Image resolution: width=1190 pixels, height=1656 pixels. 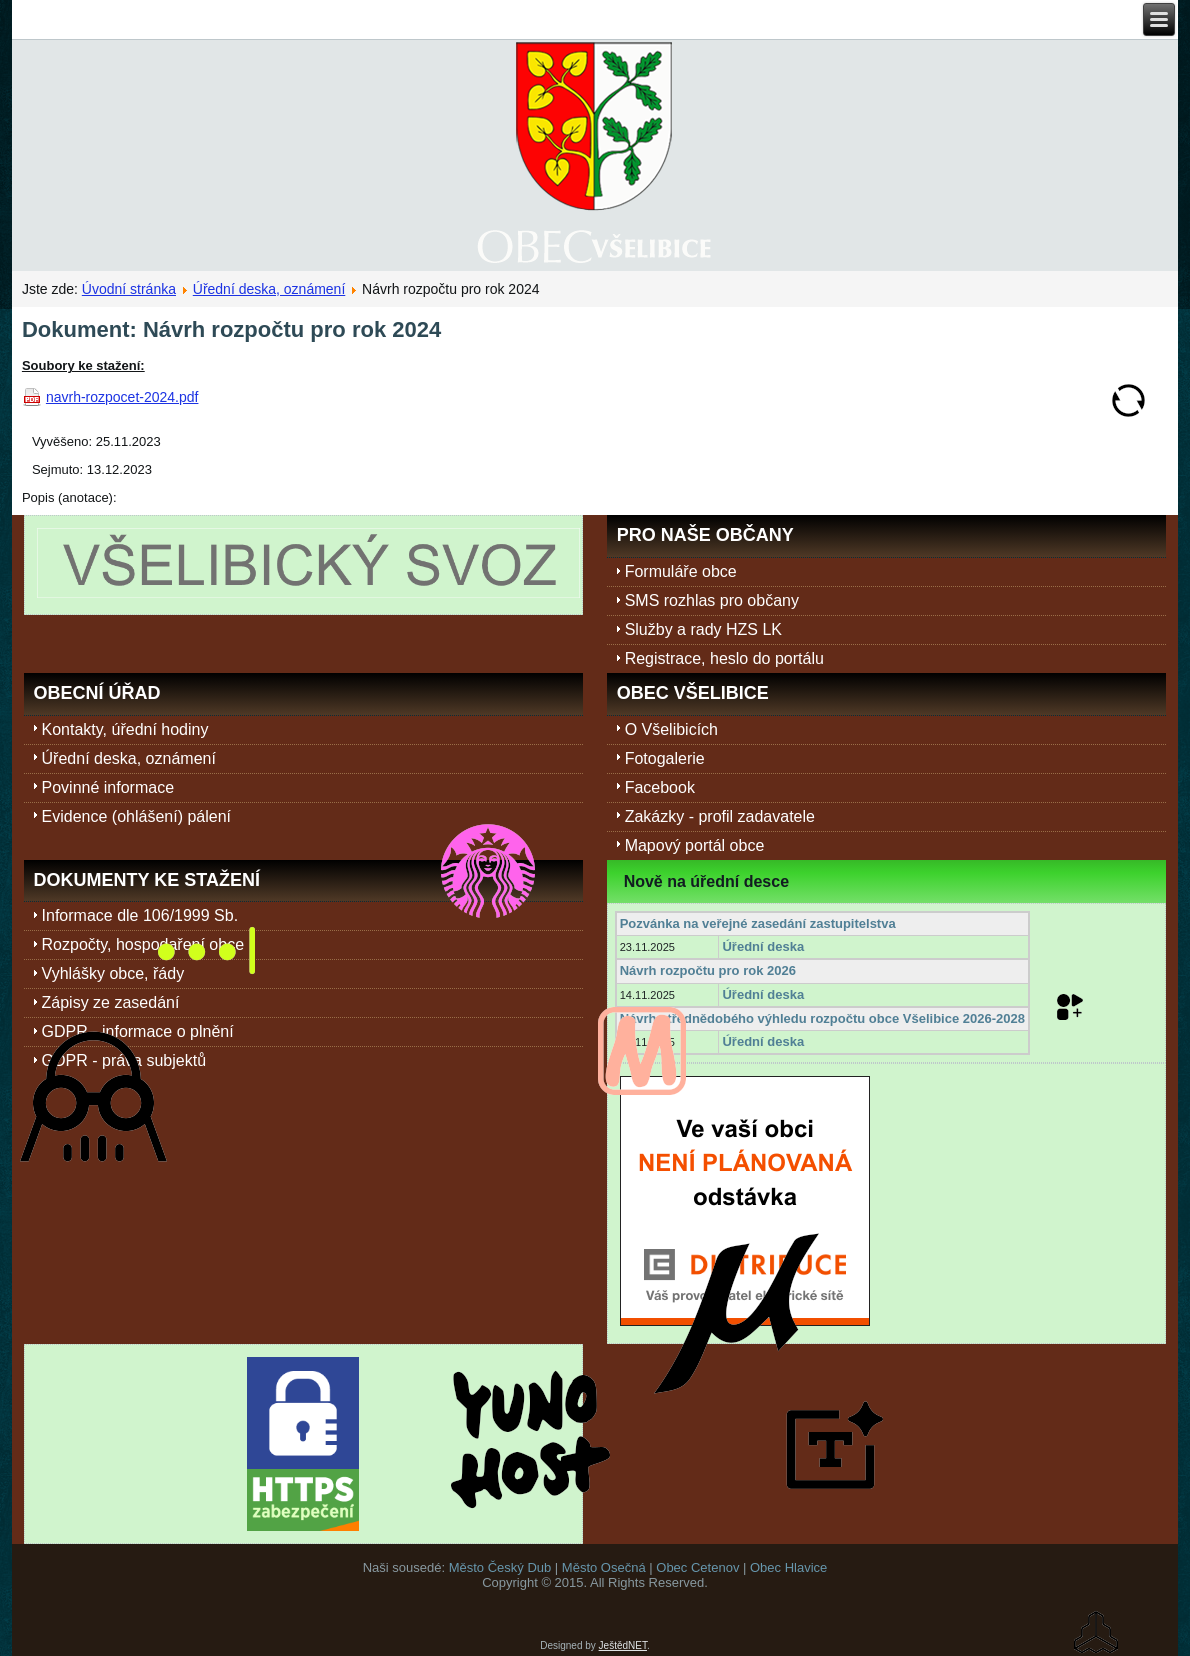 What do you see at coordinates (206, 950) in the screenshot?
I see `open lastpass password manager` at bounding box center [206, 950].